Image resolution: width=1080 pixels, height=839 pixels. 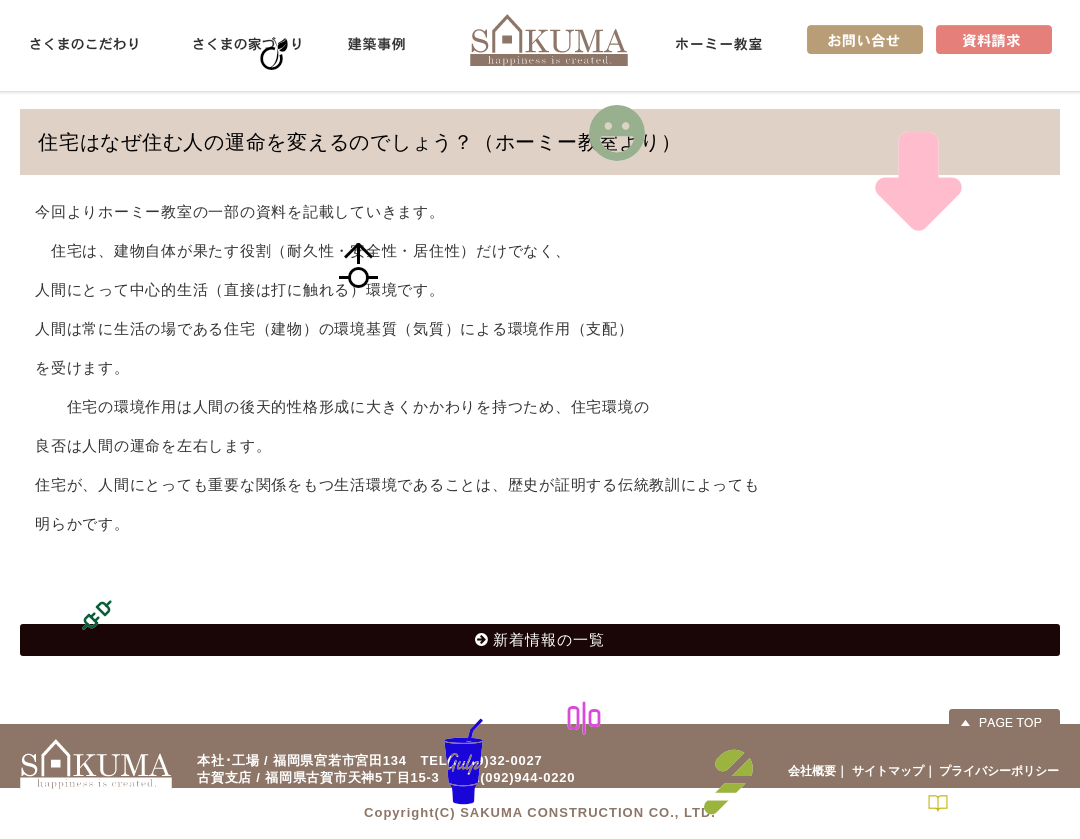 What do you see at coordinates (97, 615) in the screenshot?
I see `disconnect from a device or service` at bounding box center [97, 615].